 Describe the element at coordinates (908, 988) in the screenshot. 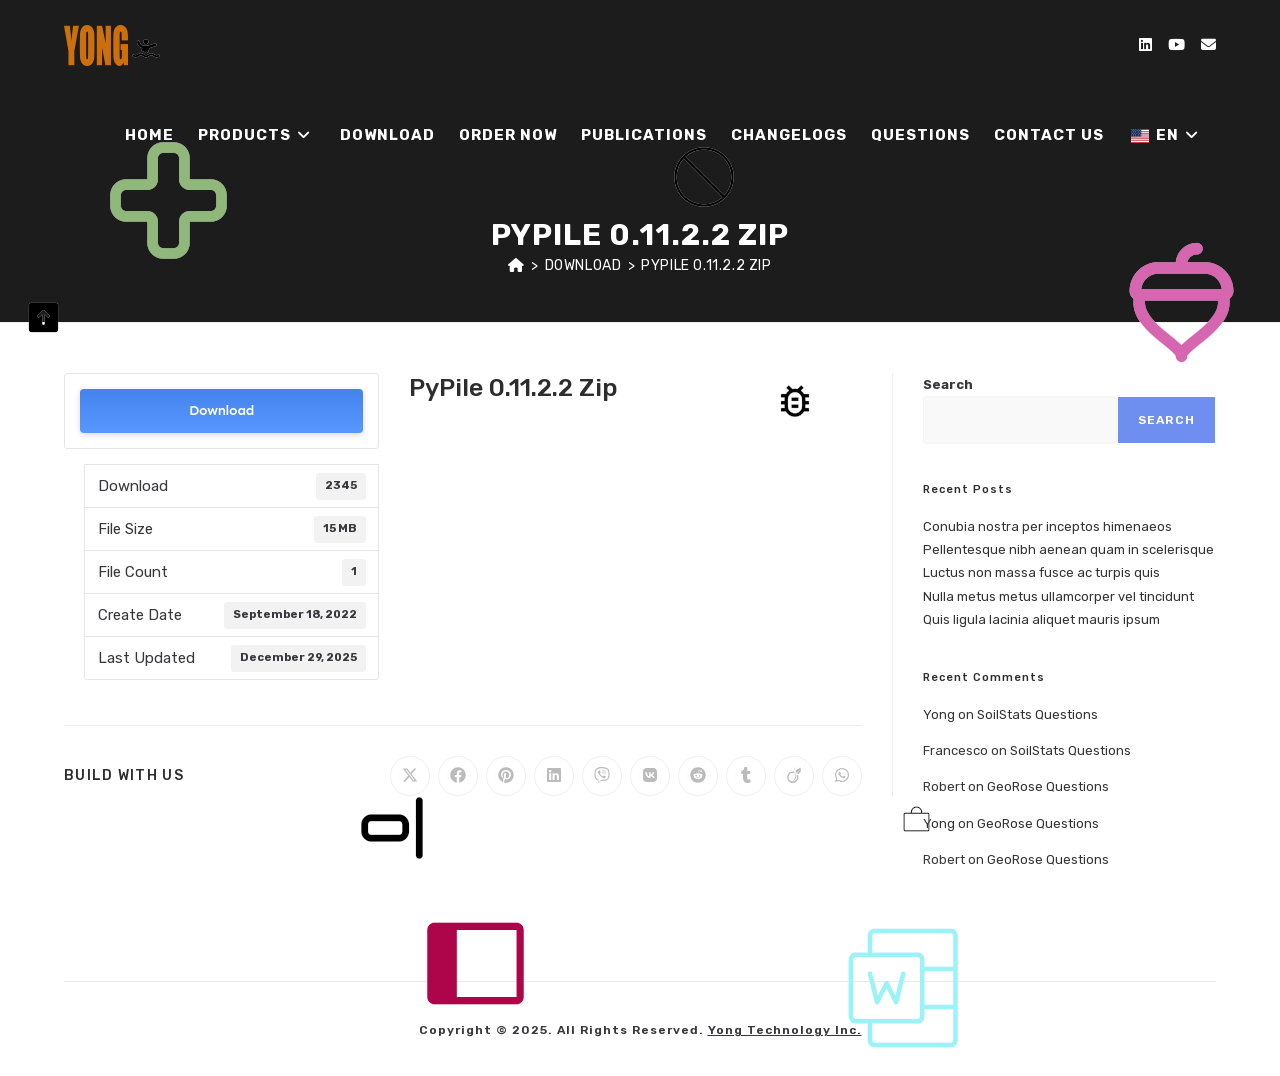

I see `open Microsoft Word` at that location.